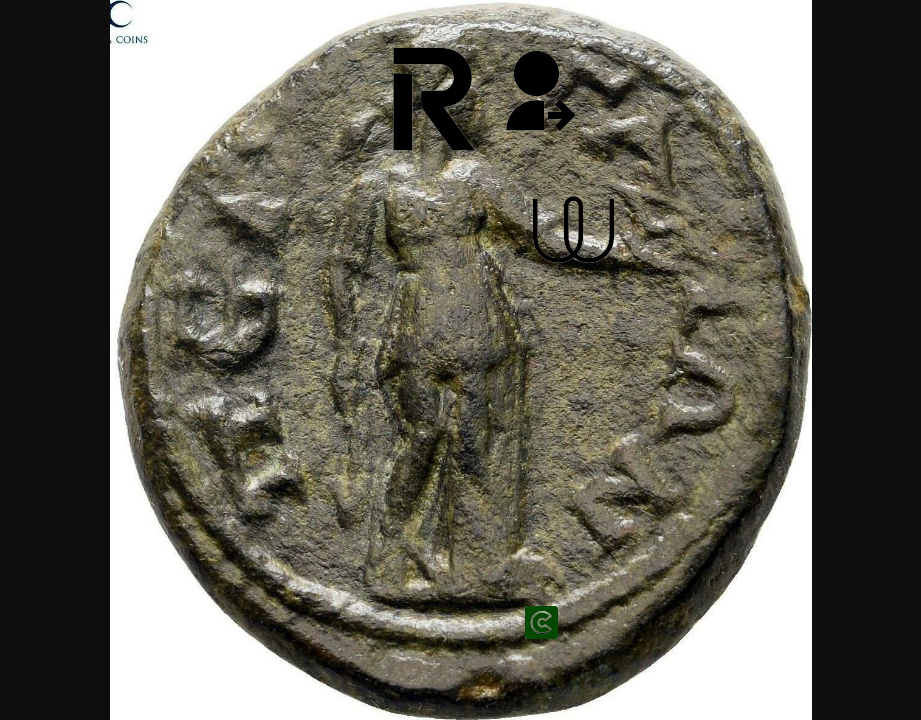  I want to click on open wire messaging app, so click(573, 229).